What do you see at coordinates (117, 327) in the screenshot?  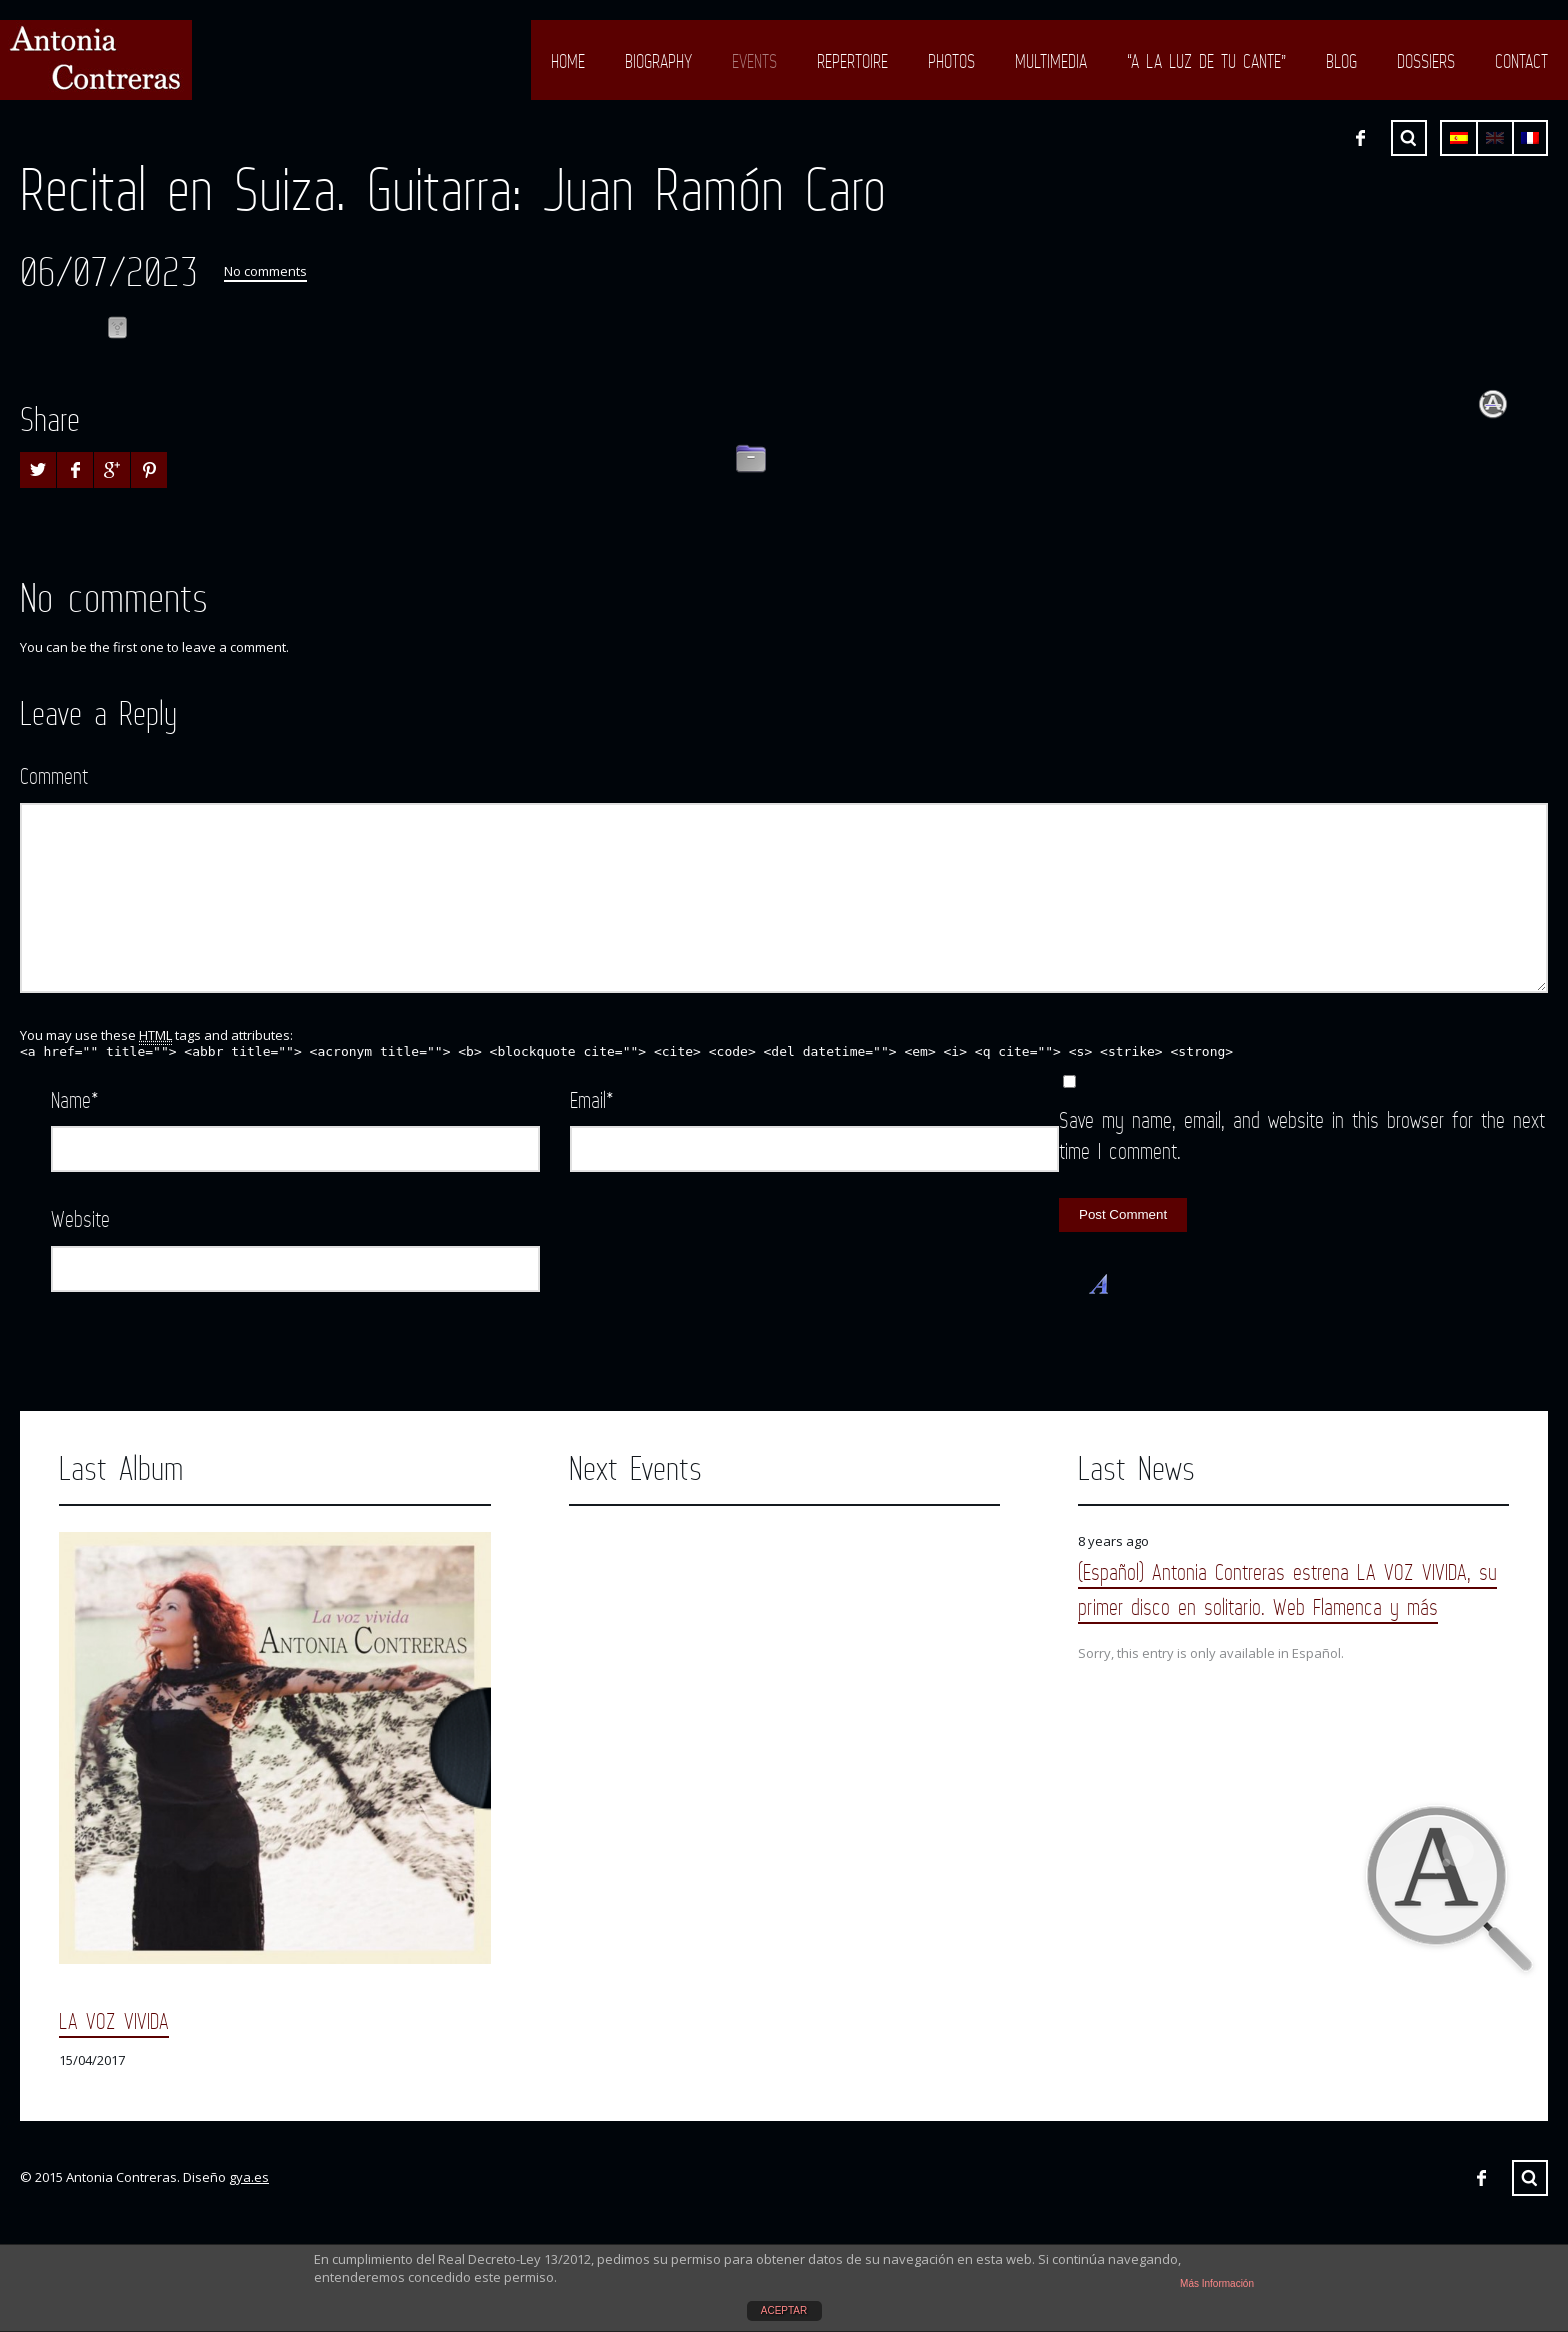 I see `access firewire external hard drive` at bounding box center [117, 327].